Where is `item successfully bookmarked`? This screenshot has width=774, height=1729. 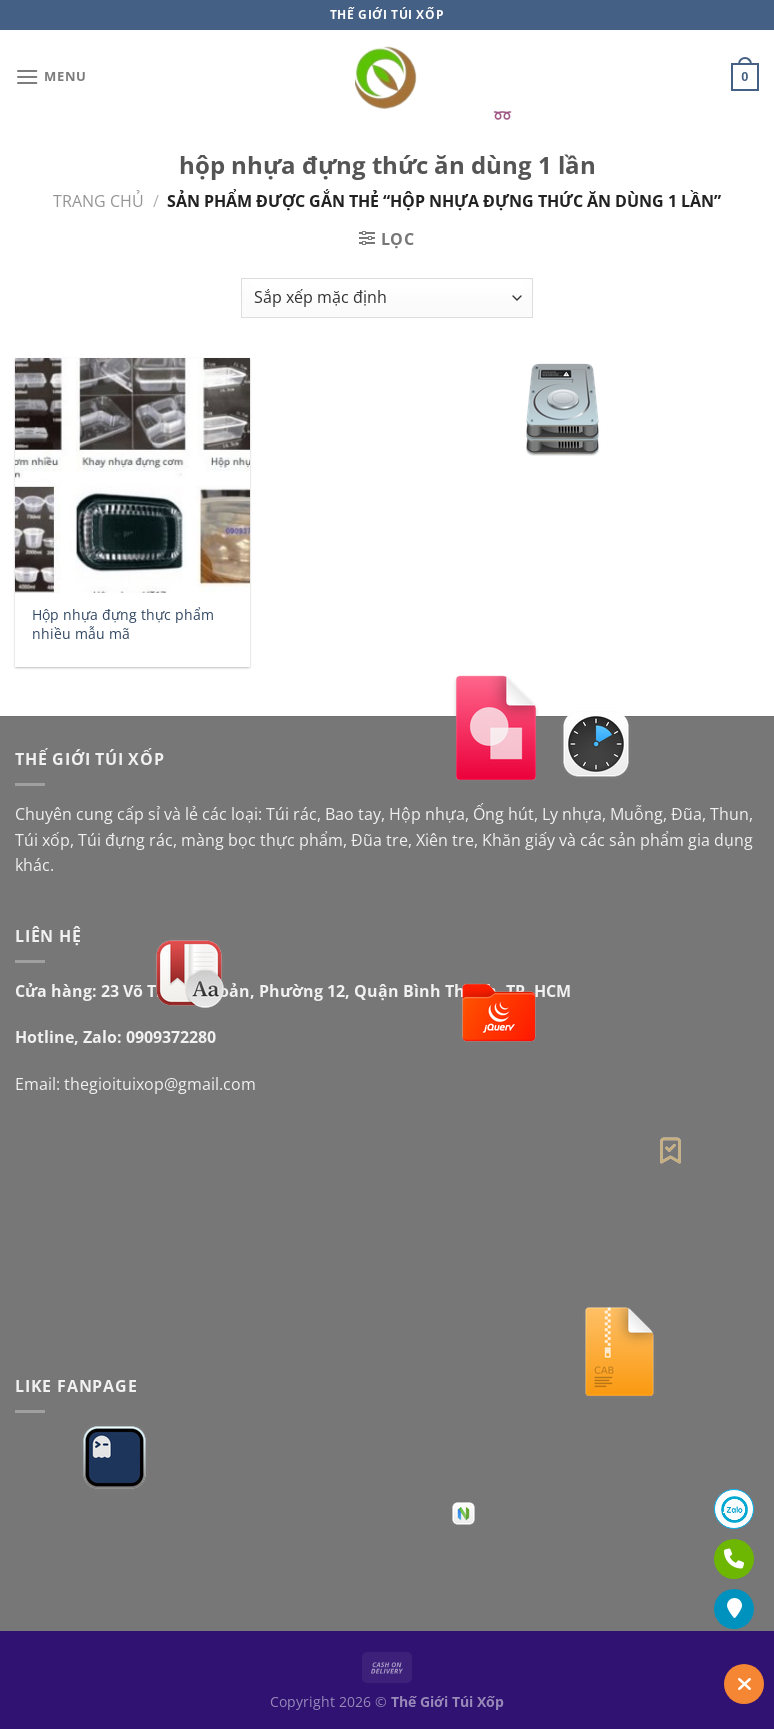 item successfully bookmarked is located at coordinates (670, 1150).